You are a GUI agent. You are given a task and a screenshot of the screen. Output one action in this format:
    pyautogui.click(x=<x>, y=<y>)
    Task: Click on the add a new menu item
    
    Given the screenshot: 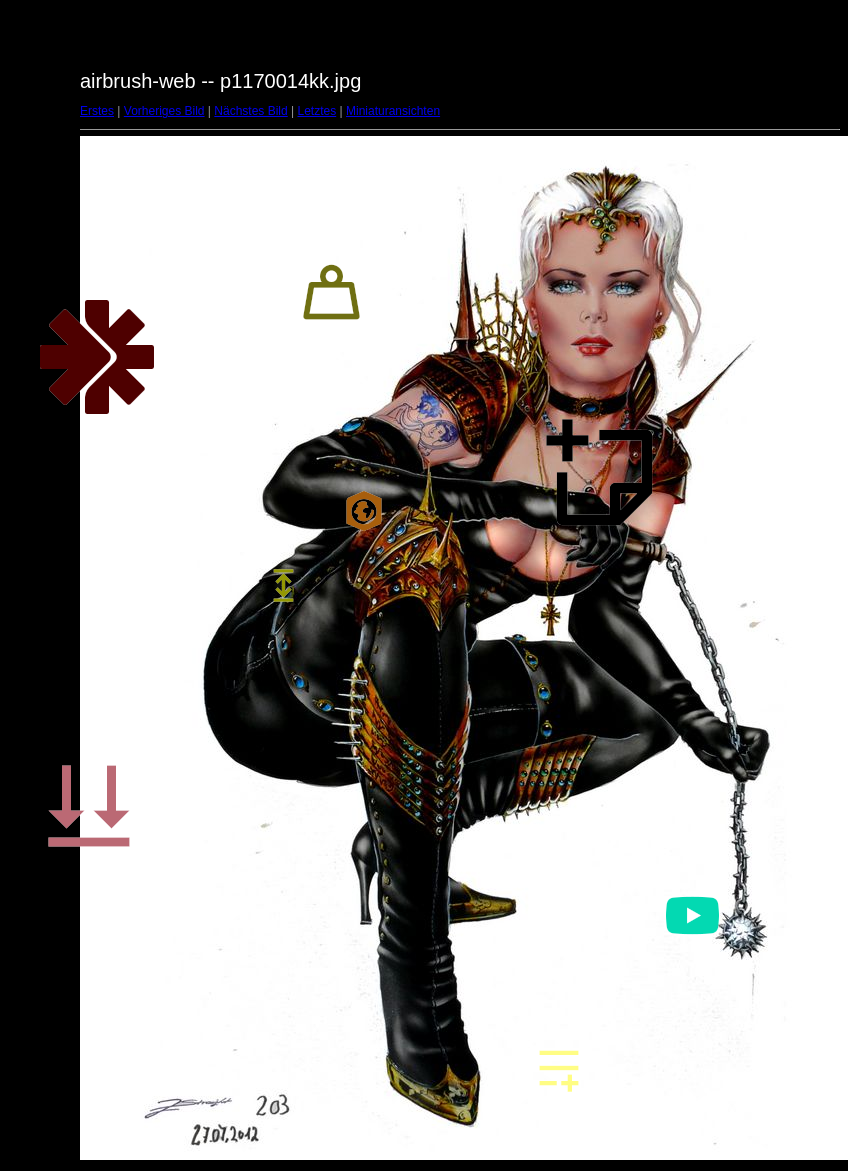 What is the action you would take?
    pyautogui.click(x=559, y=1068)
    